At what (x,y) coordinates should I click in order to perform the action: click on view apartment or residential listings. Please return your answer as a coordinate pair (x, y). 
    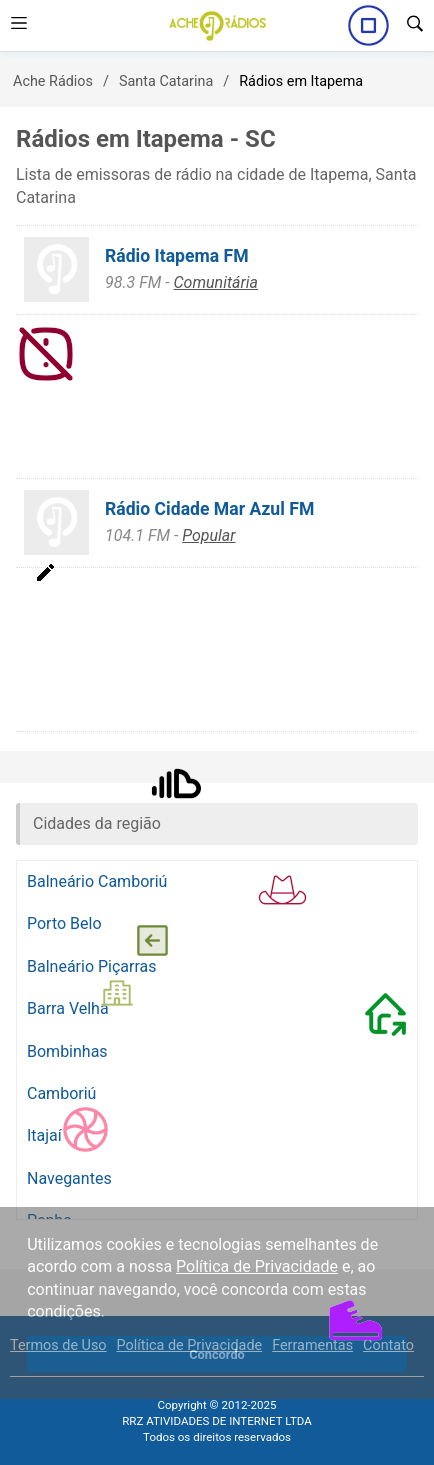
    Looking at the image, I should click on (117, 993).